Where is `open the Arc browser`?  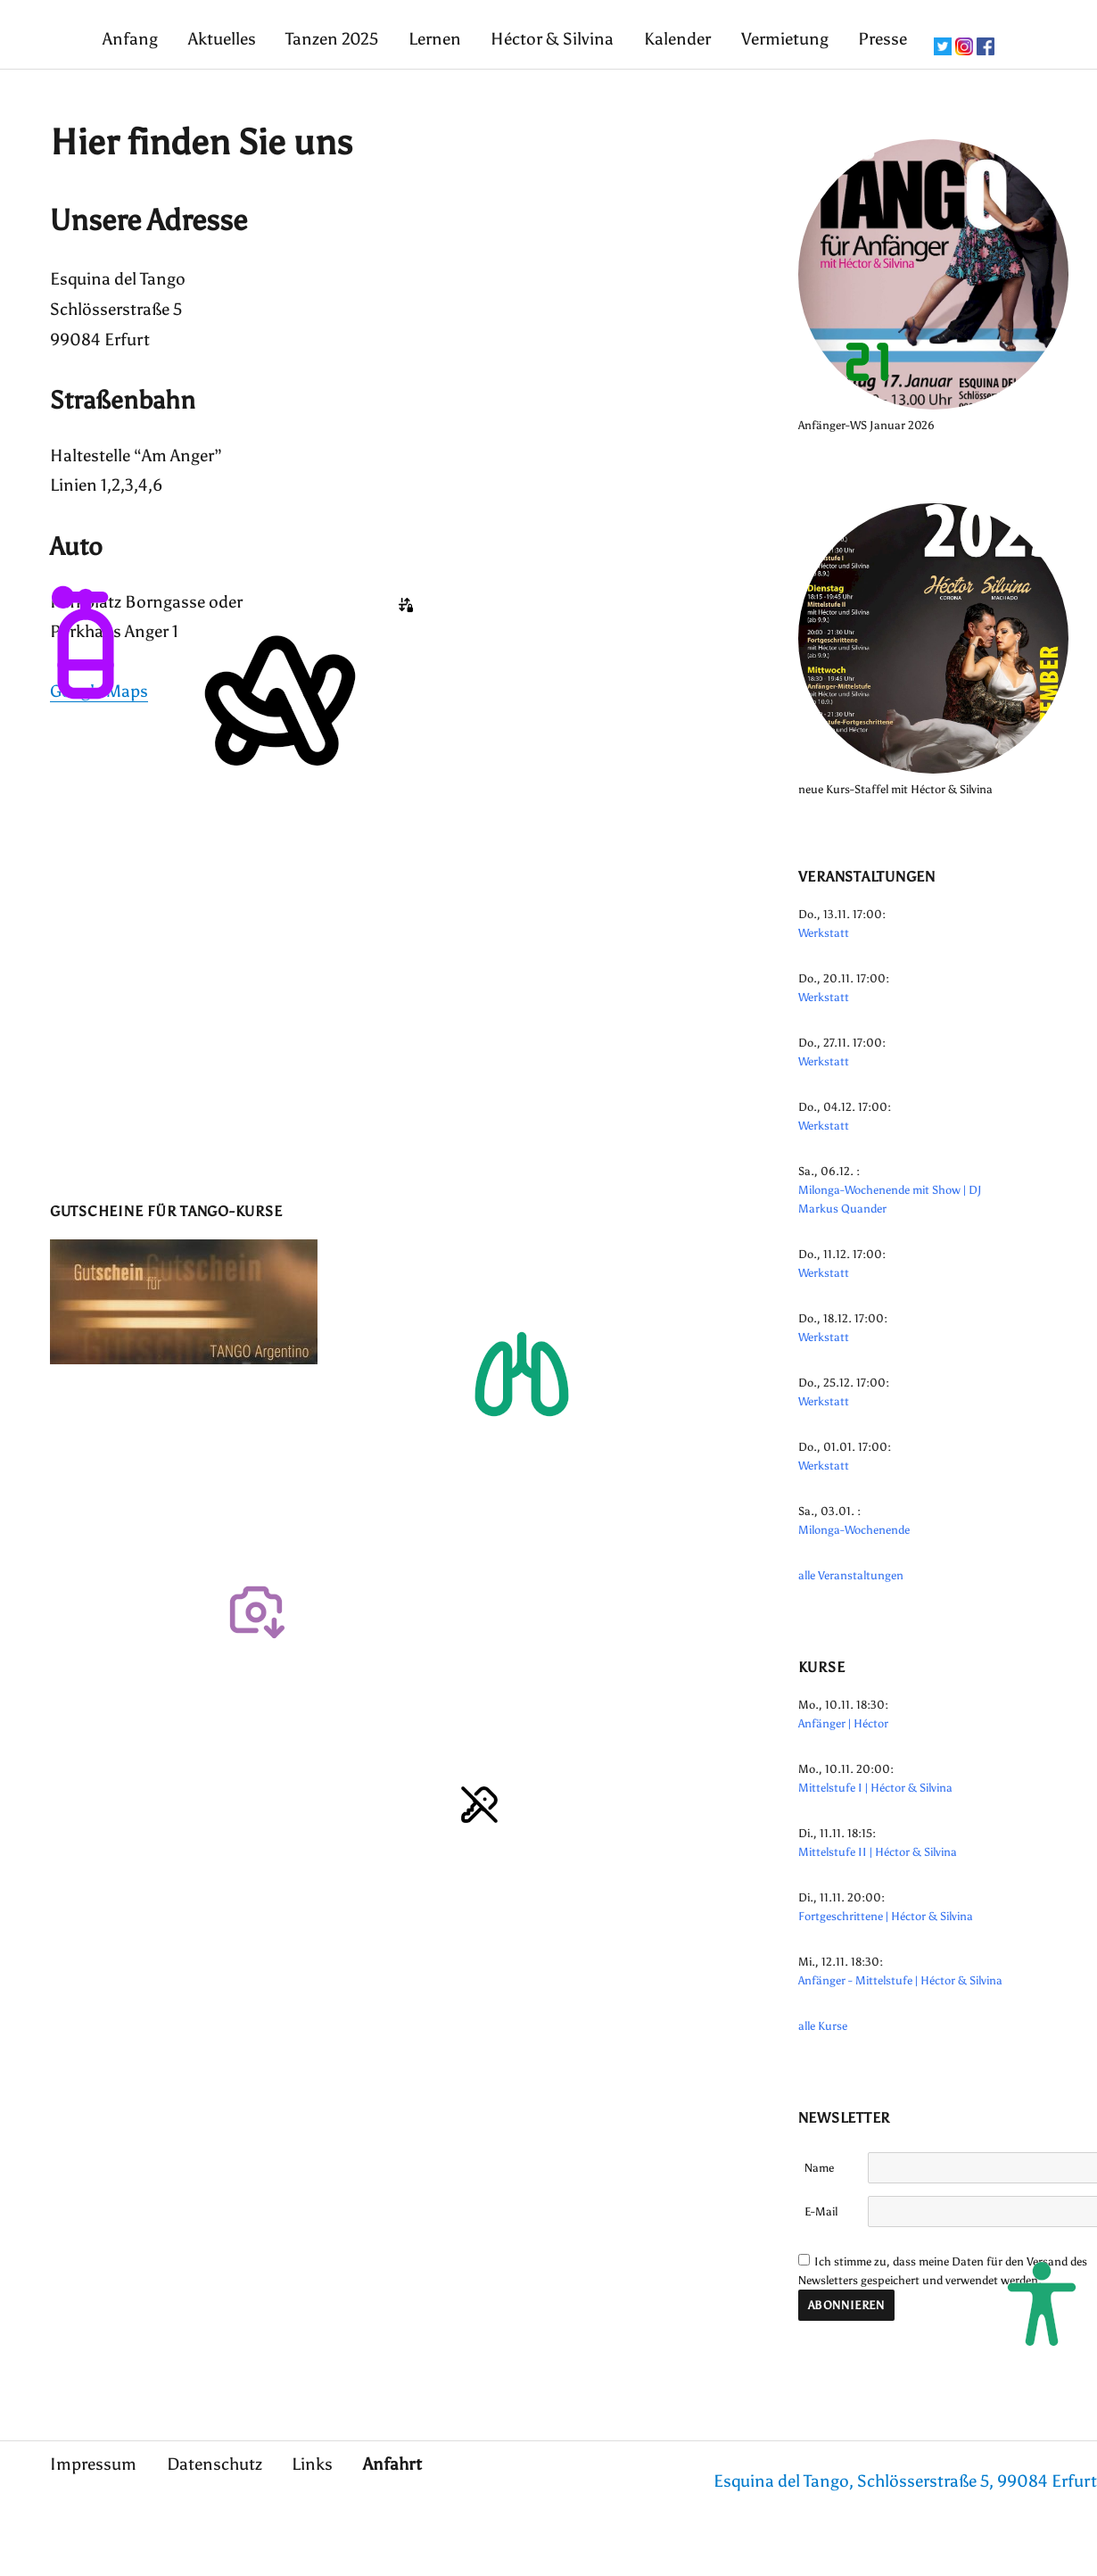 open the Arc browser is located at coordinates (280, 704).